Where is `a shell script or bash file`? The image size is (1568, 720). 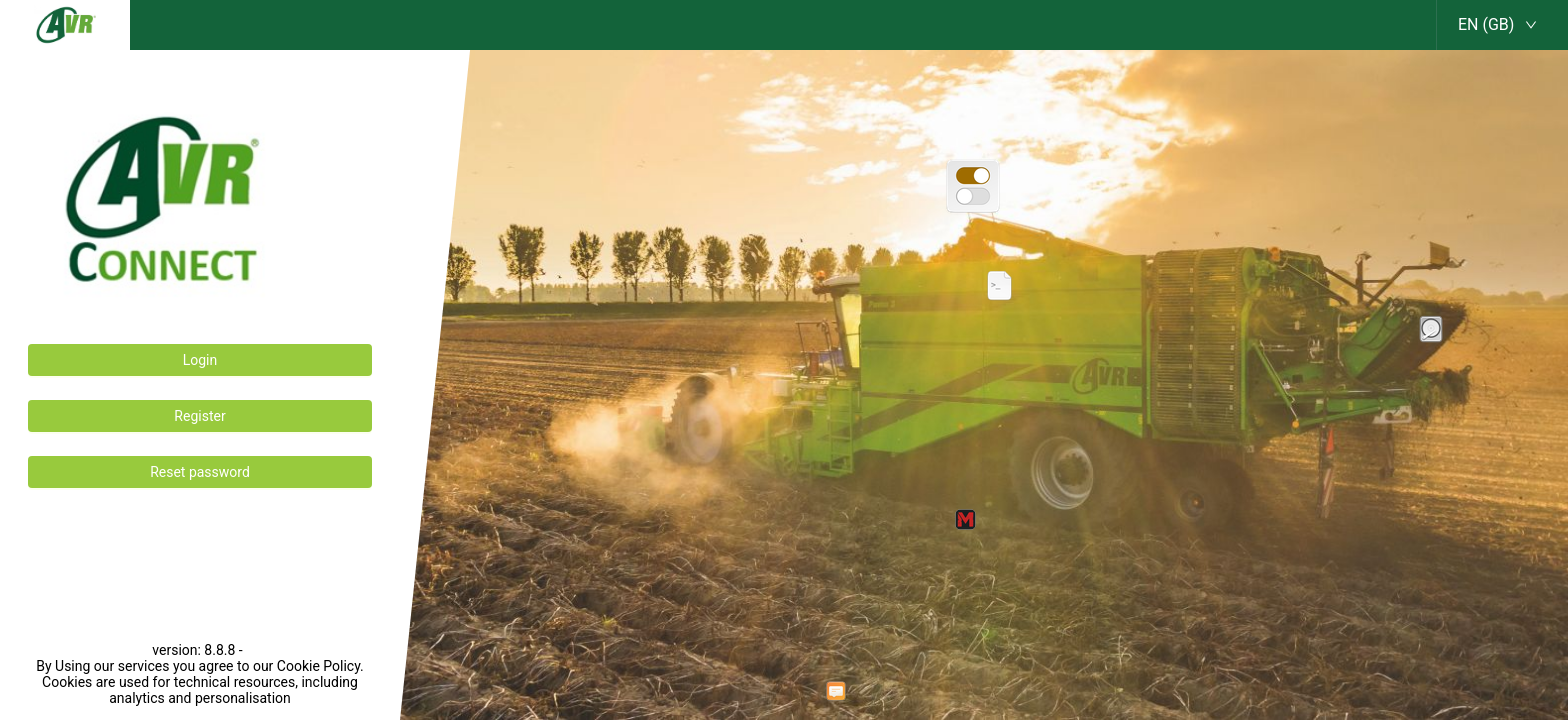
a shell script or bash file is located at coordinates (999, 285).